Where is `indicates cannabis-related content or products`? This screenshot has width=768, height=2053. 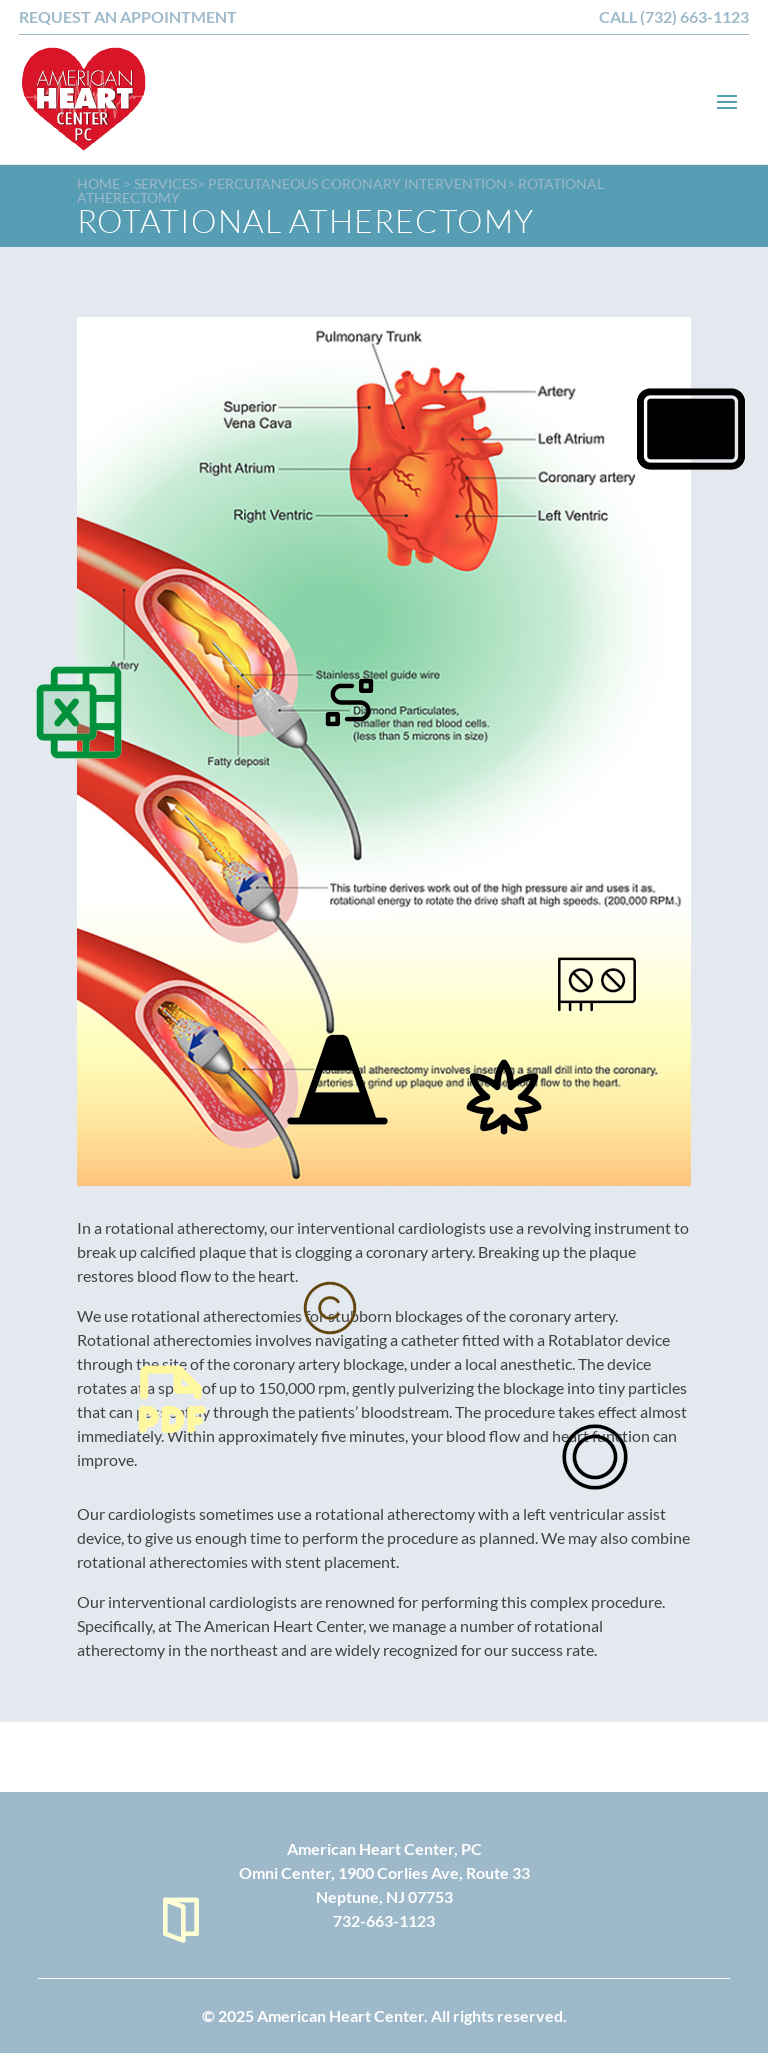
indicates cannabis-related content or products is located at coordinates (504, 1097).